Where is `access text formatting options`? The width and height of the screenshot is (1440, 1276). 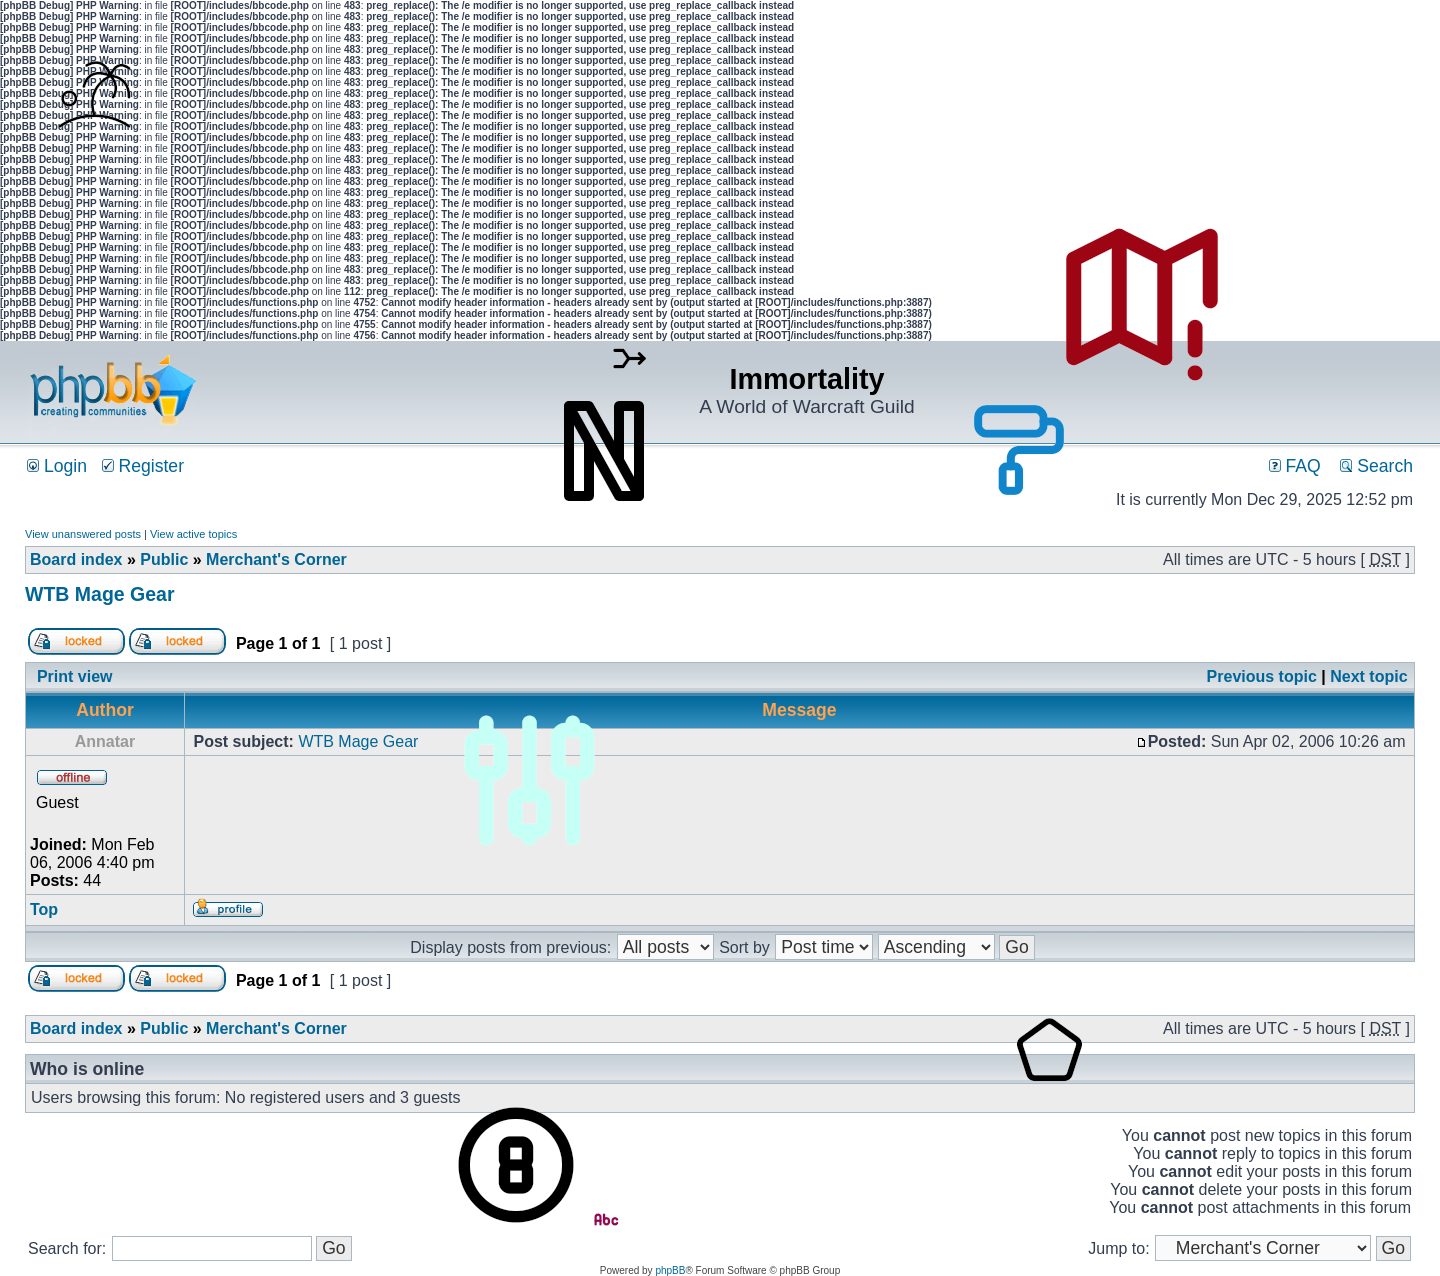
access text formatting options is located at coordinates (606, 1219).